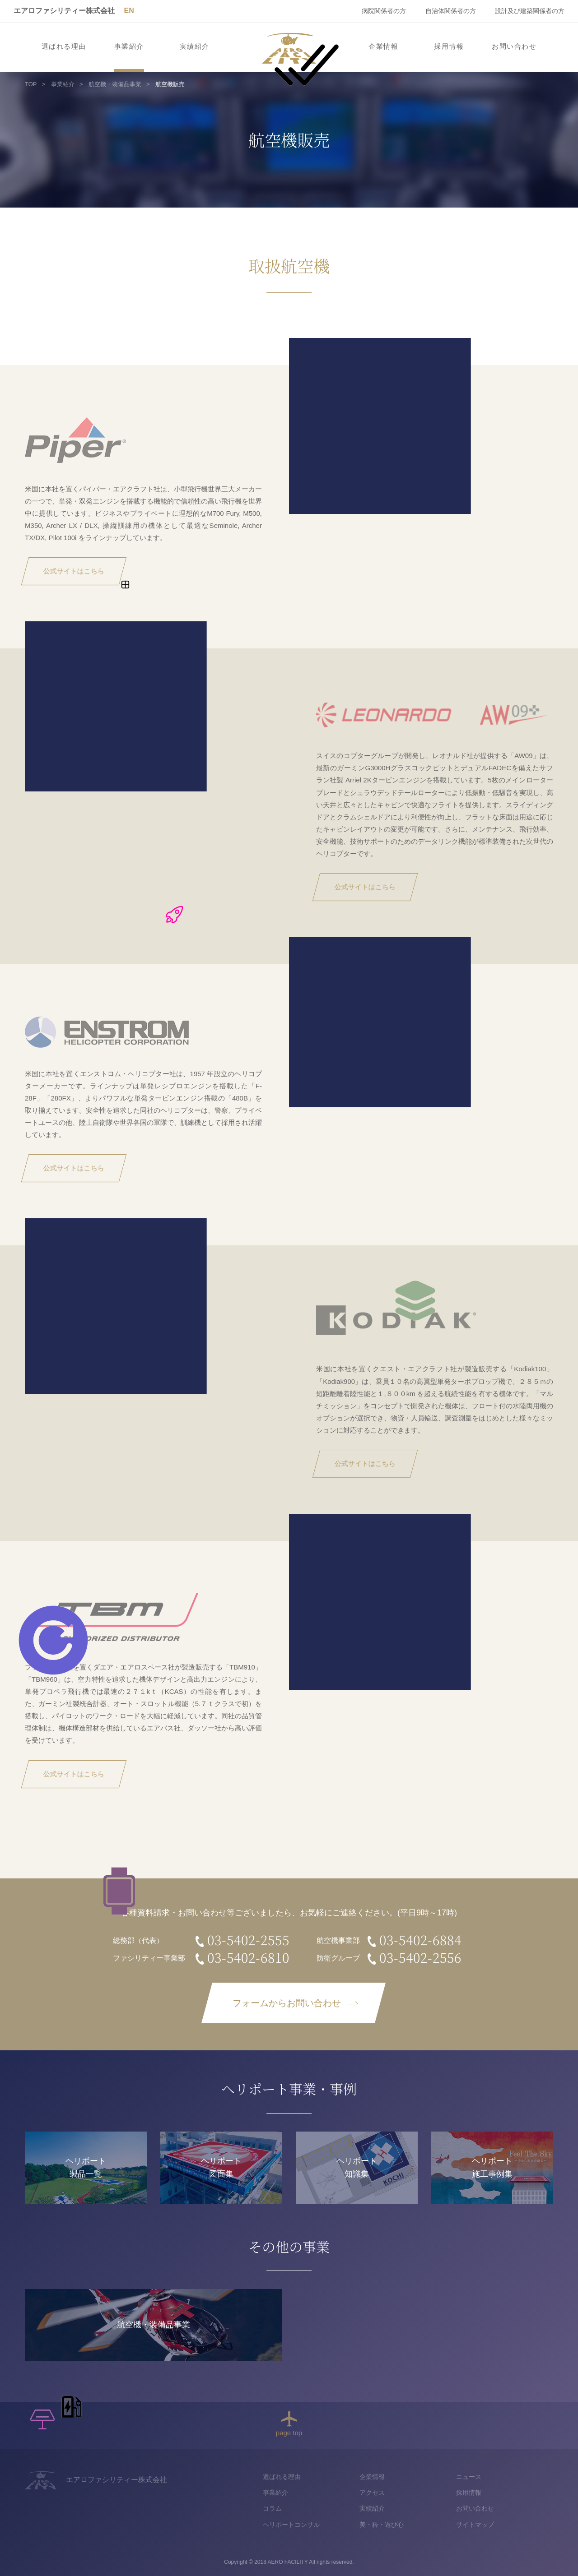  Describe the element at coordinates (307, 65) in the screenshot. I see `indicates all tasks or items are complete` at that location.